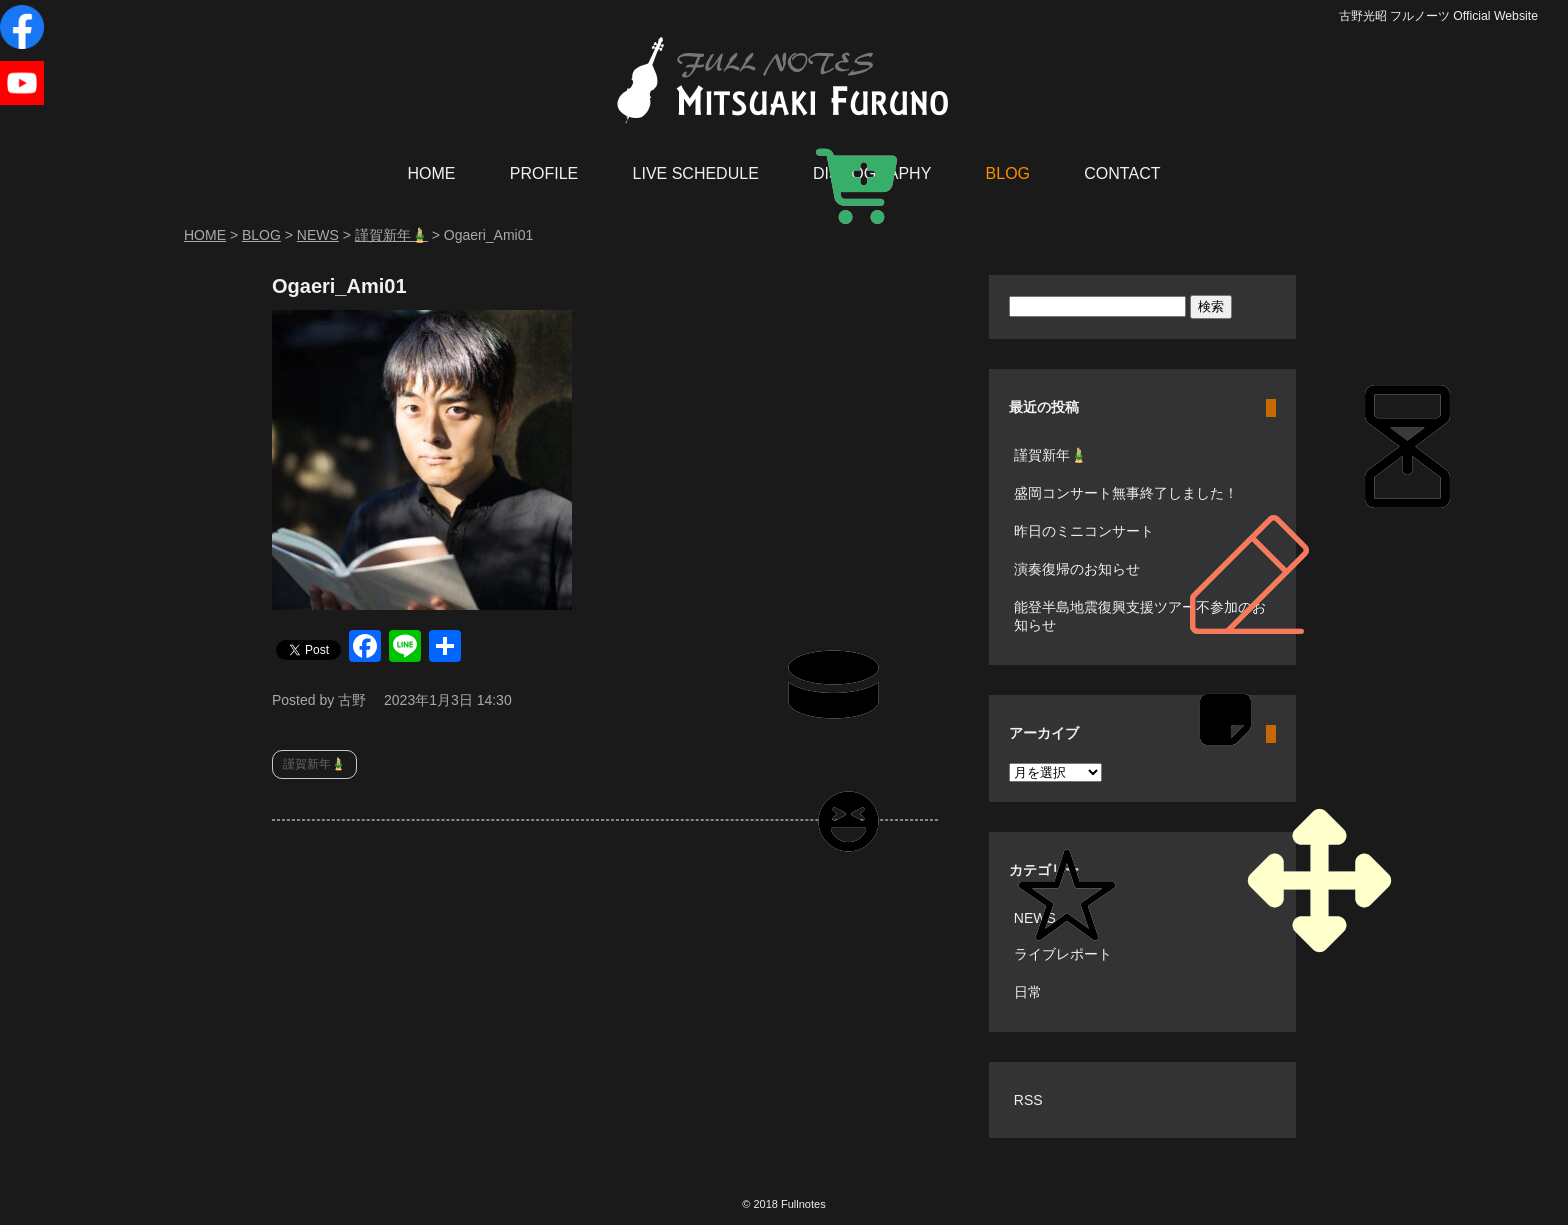  I want to click on create a new note, so click(1225, 719).